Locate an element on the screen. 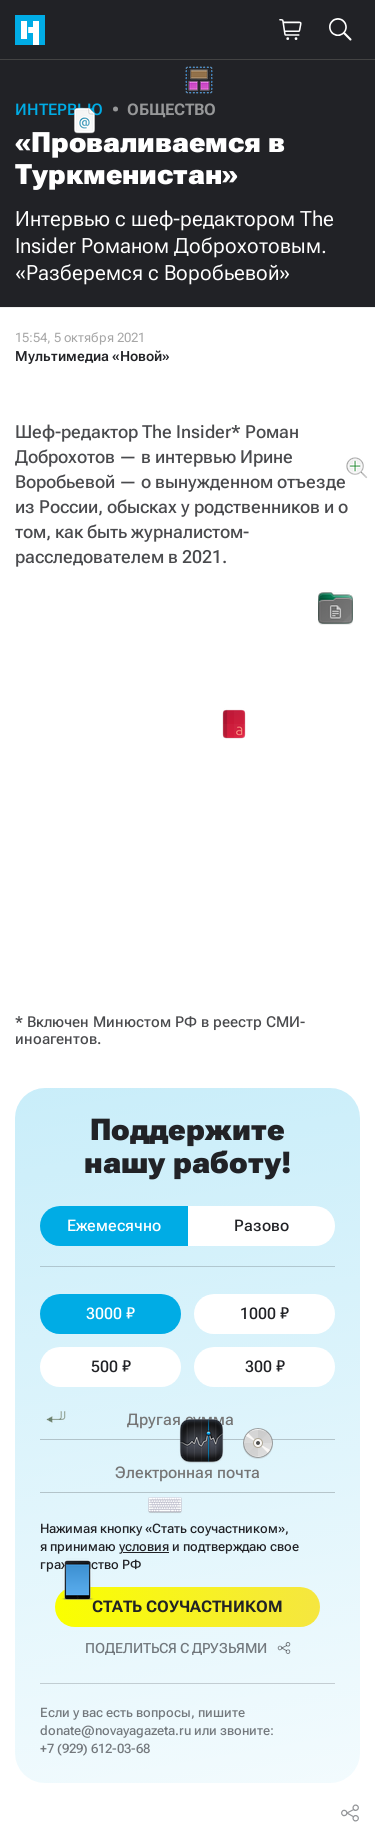 This screenshot has width=375, height=1847. open the stocks app to view market data is located at coordinates (201, 1440).